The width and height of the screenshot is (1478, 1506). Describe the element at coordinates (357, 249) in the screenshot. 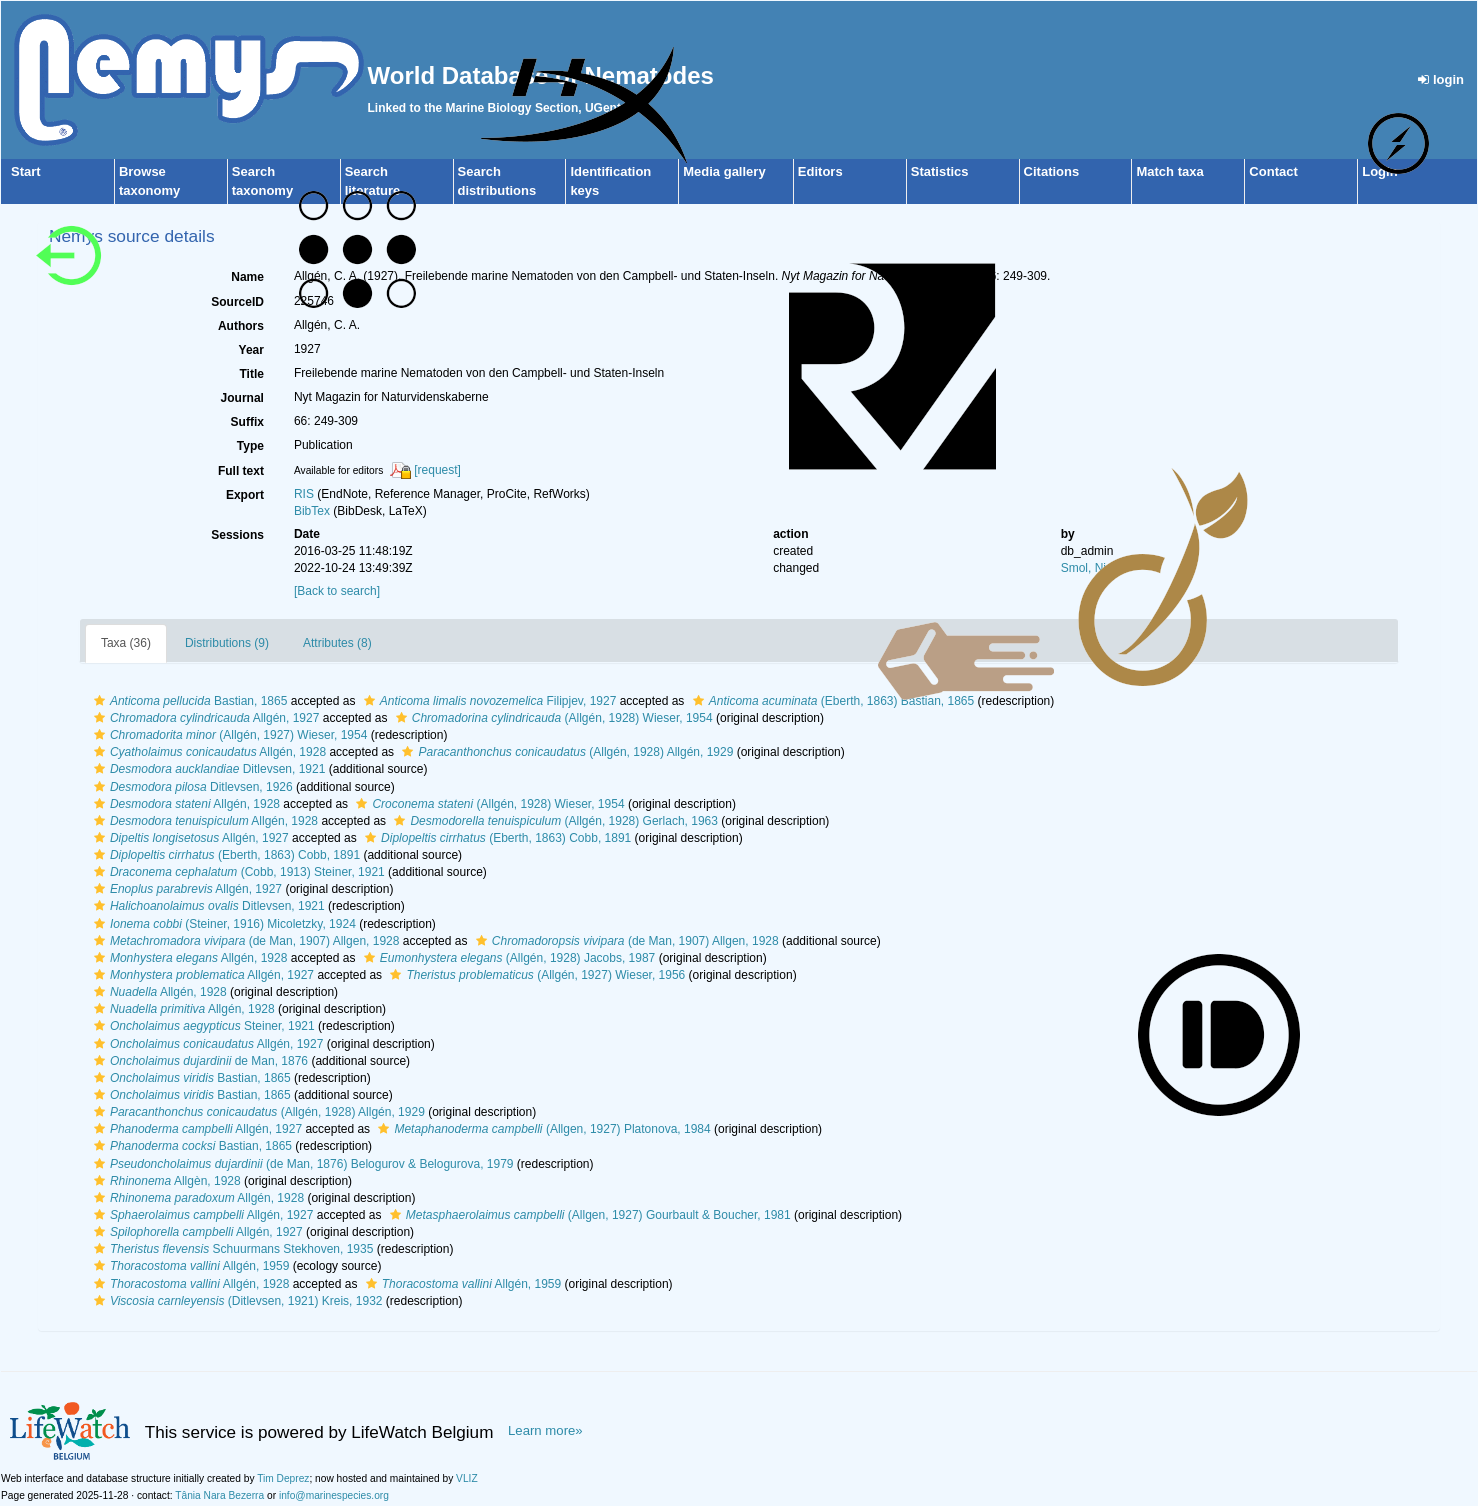

I see `open tailscale vpn settings` at that location.